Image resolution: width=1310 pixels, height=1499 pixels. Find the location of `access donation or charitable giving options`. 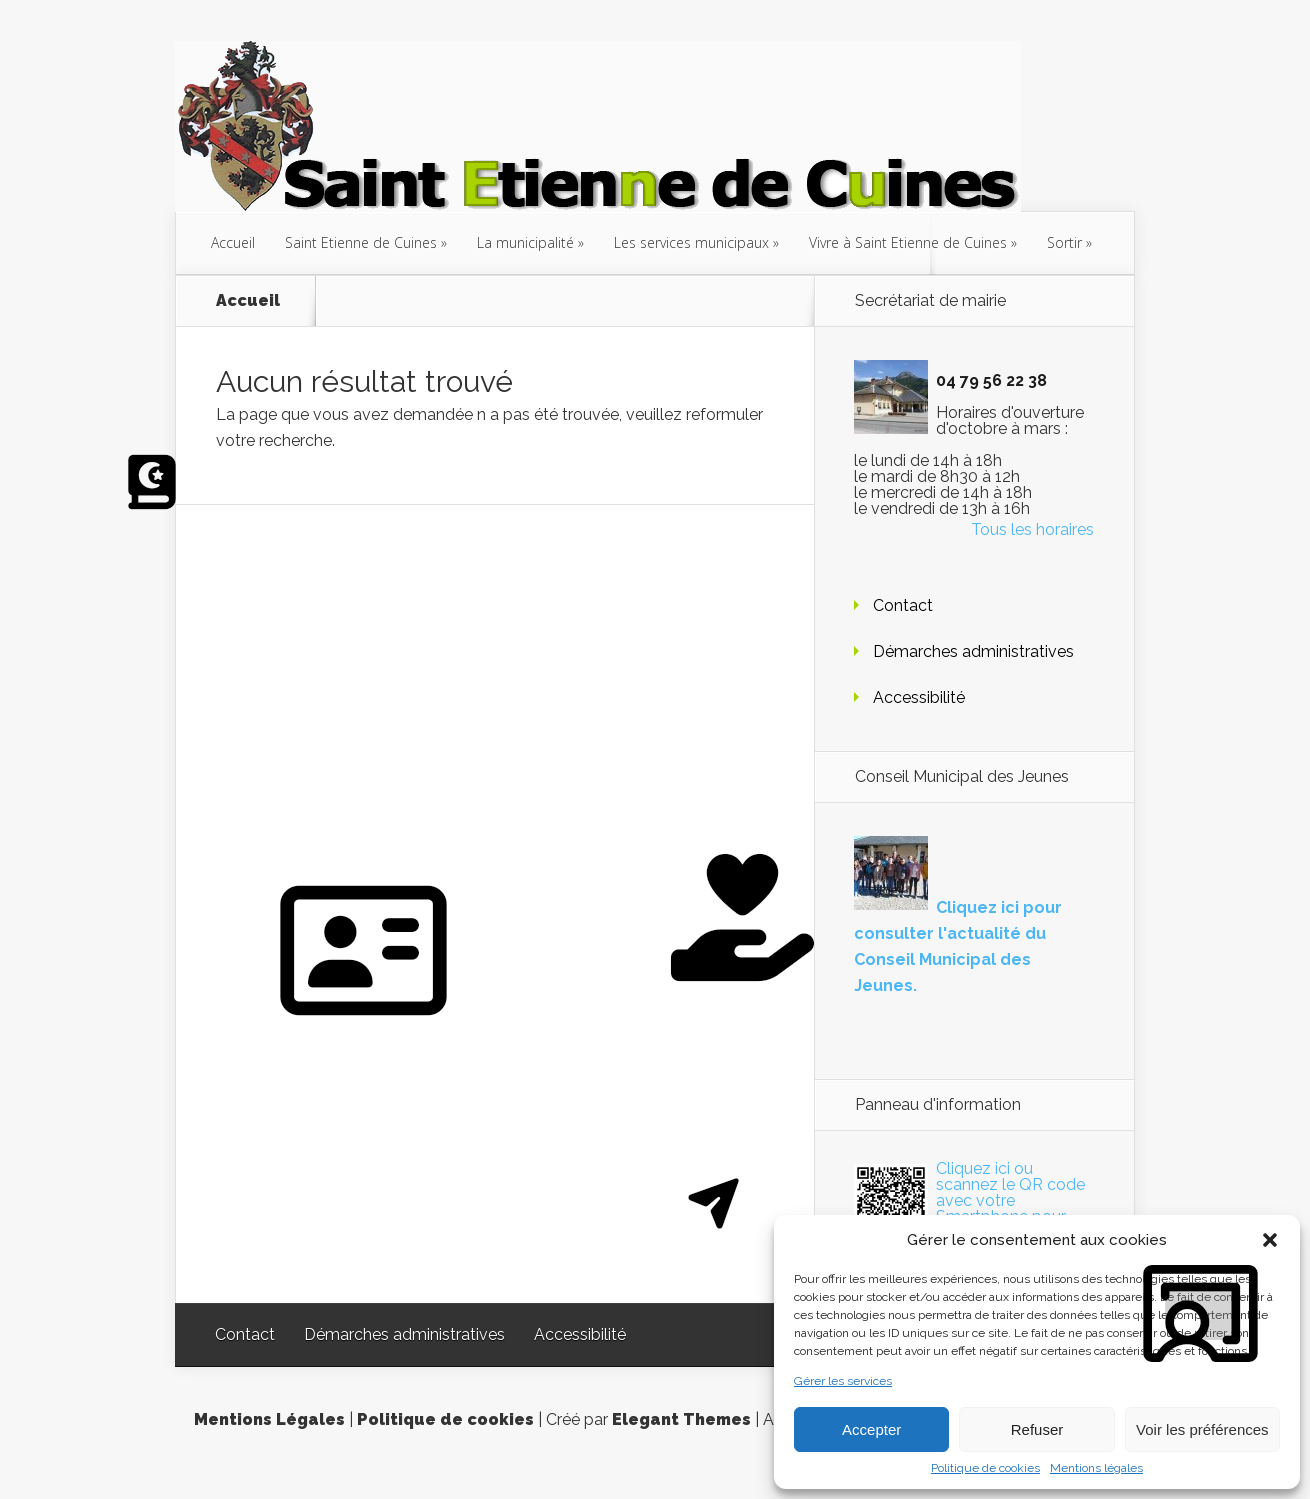

access donation or charitable giving options is located at coordinates (742, 917).